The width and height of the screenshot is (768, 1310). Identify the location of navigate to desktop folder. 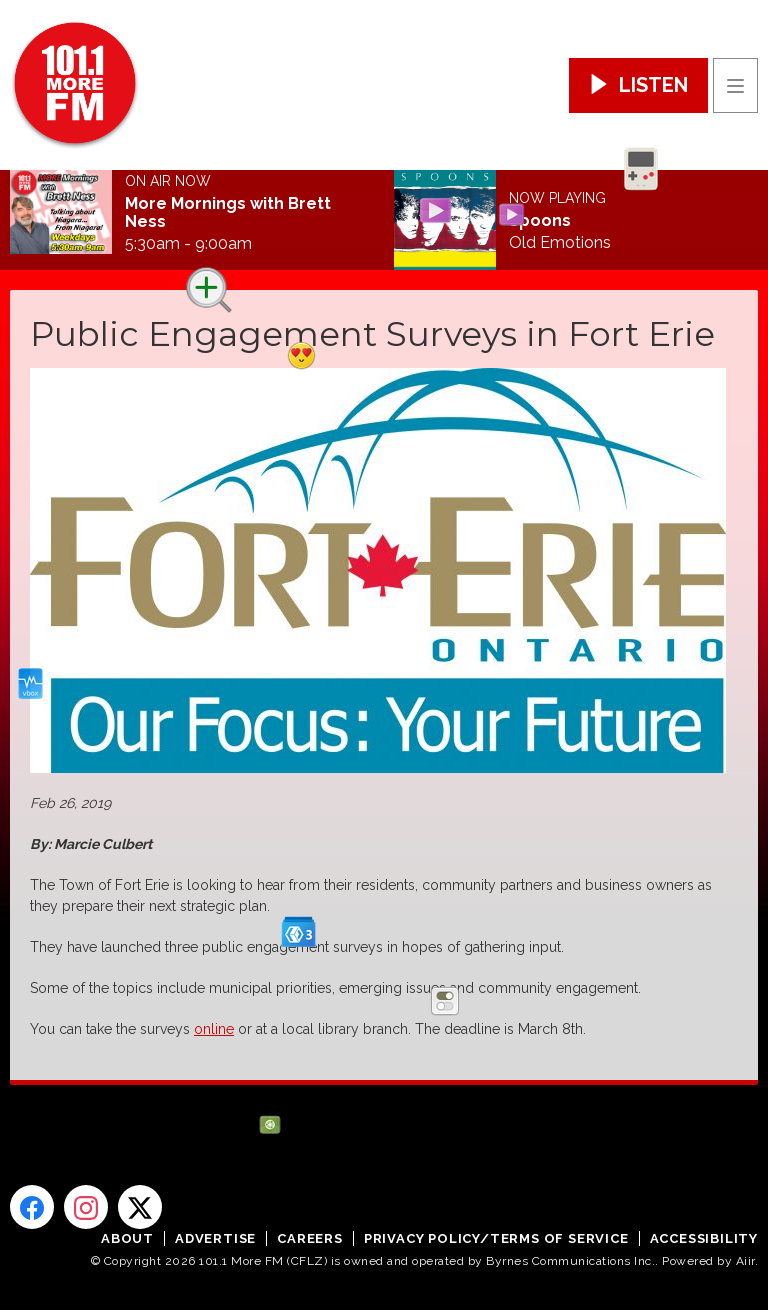
(270, 1124).